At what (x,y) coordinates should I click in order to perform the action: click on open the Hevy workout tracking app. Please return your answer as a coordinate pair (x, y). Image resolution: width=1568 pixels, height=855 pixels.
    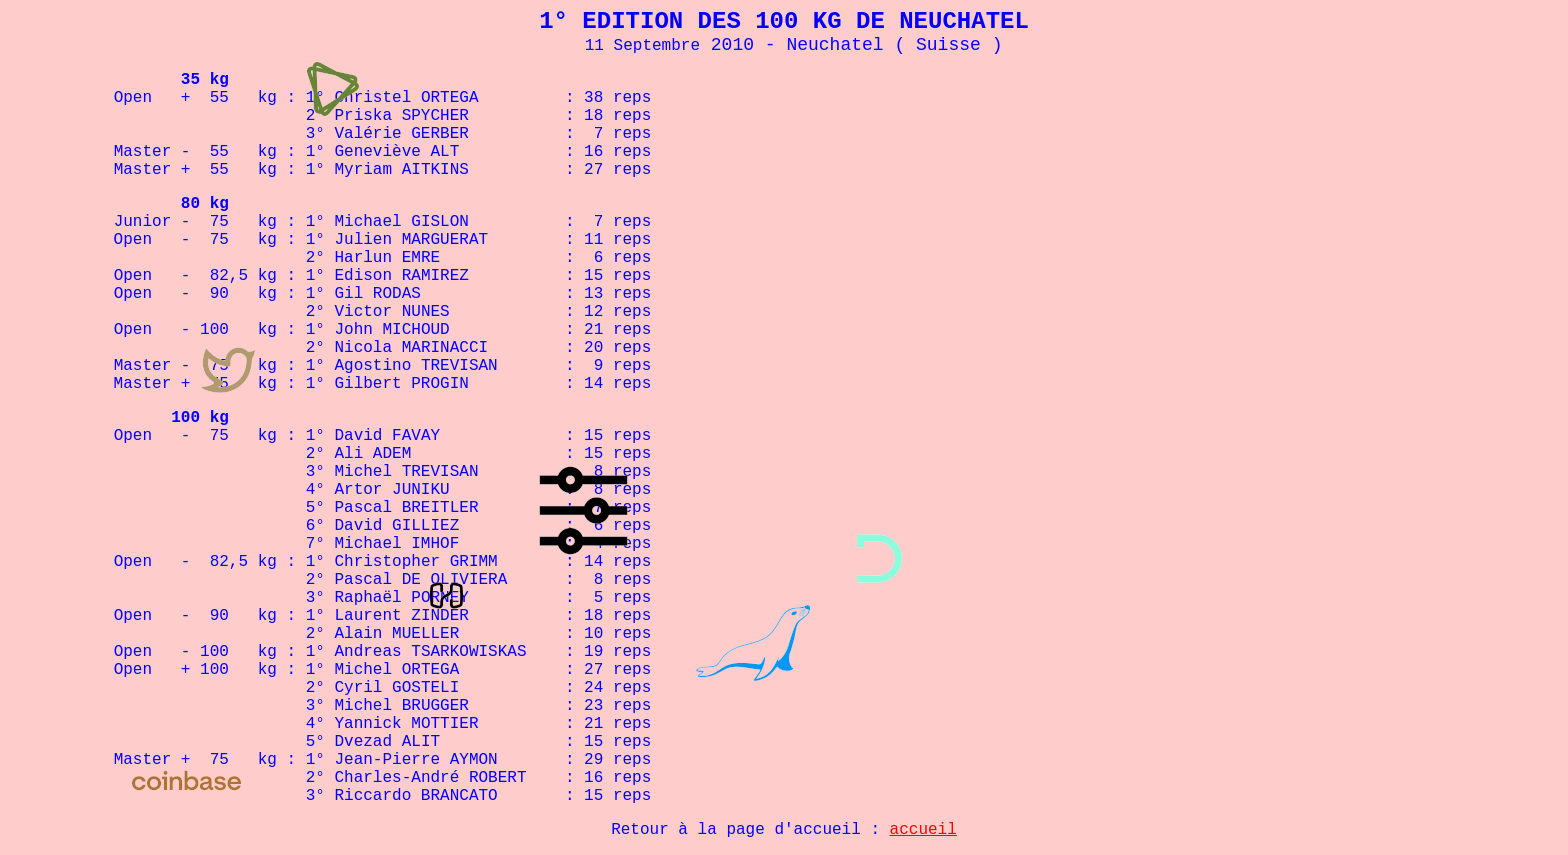
    Looking at the image, I should click on (446, 595).